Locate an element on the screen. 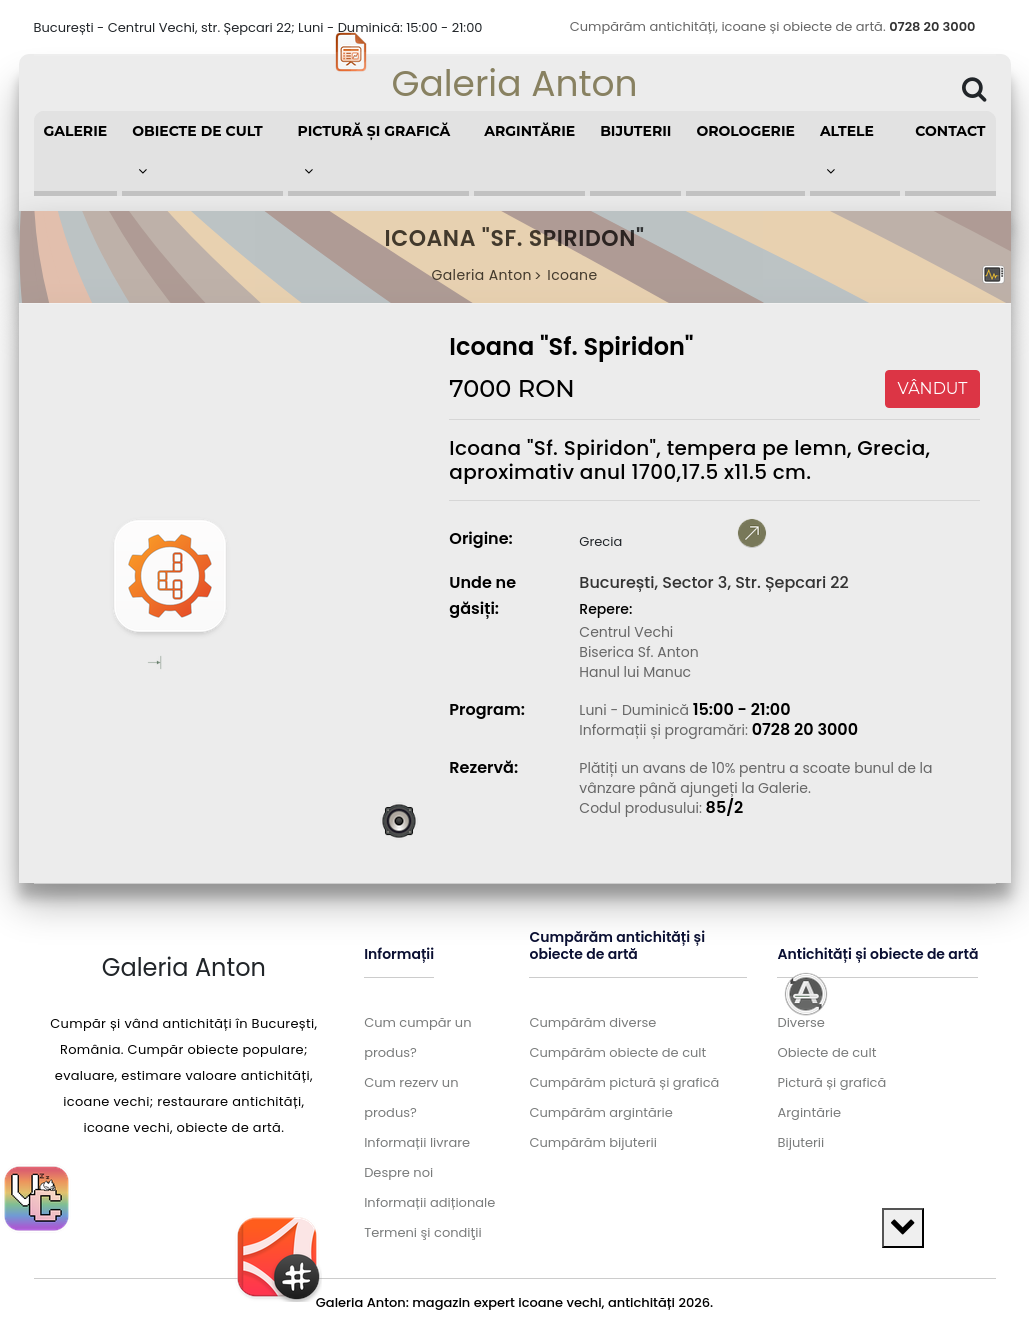 This screenshot has height=1327, width=1029. open system monitor application is located at coordinates (993, 274).